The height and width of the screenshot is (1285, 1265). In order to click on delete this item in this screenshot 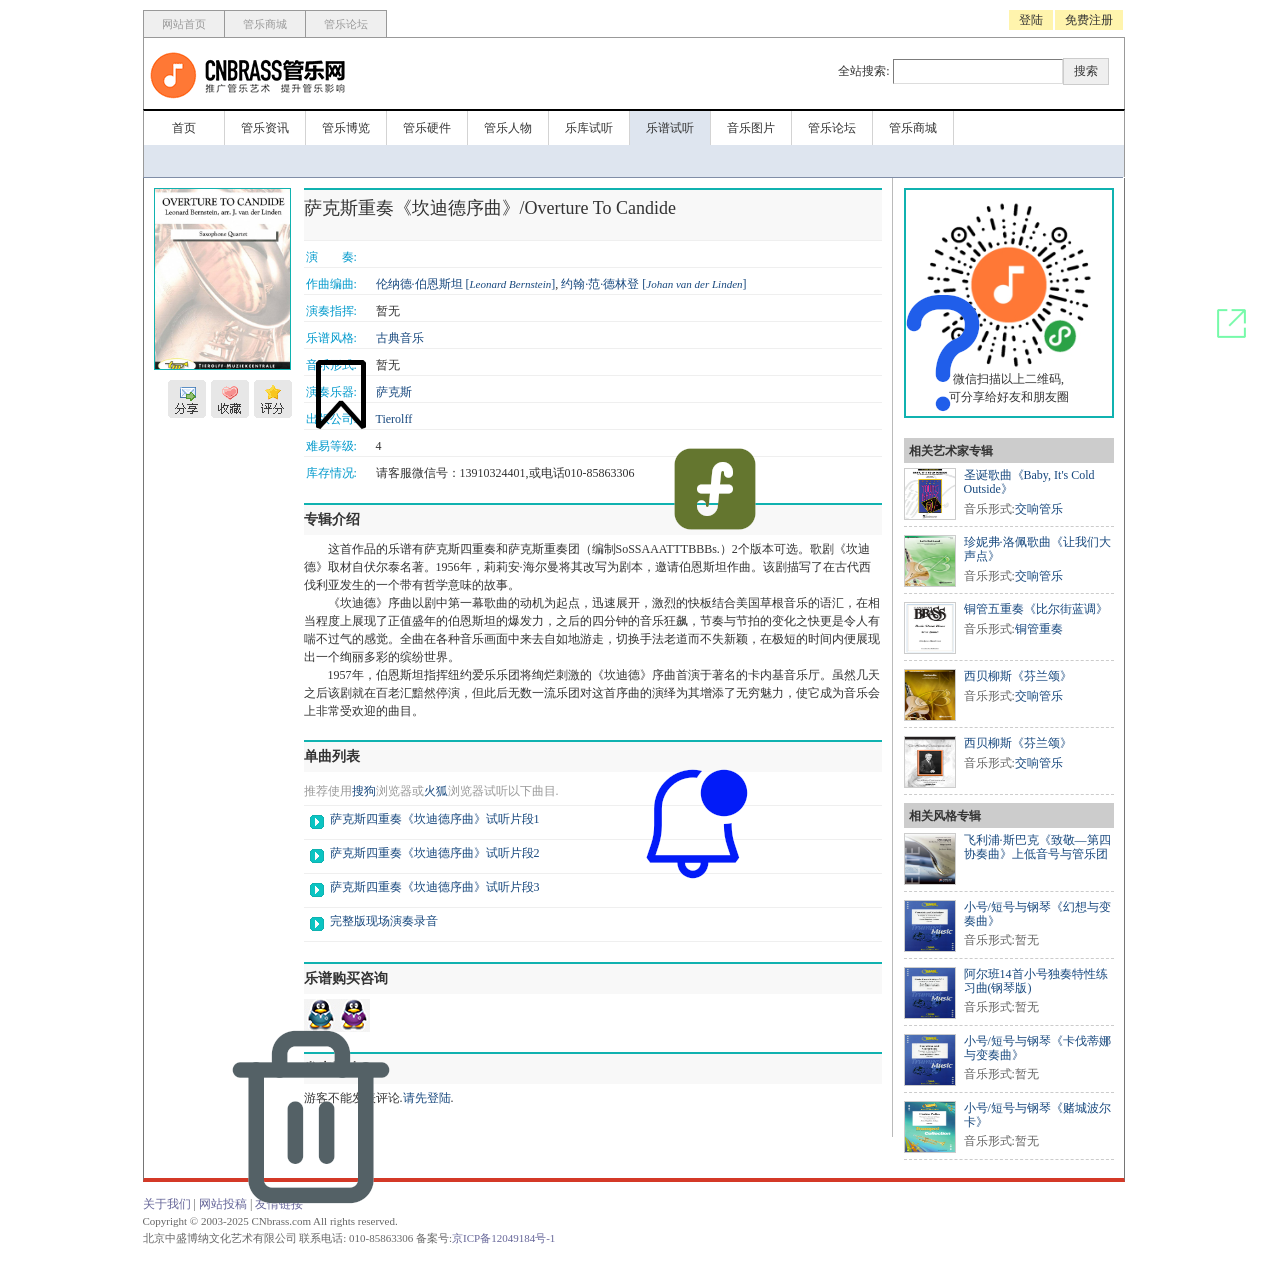, I will do `click(311, 1117)`.